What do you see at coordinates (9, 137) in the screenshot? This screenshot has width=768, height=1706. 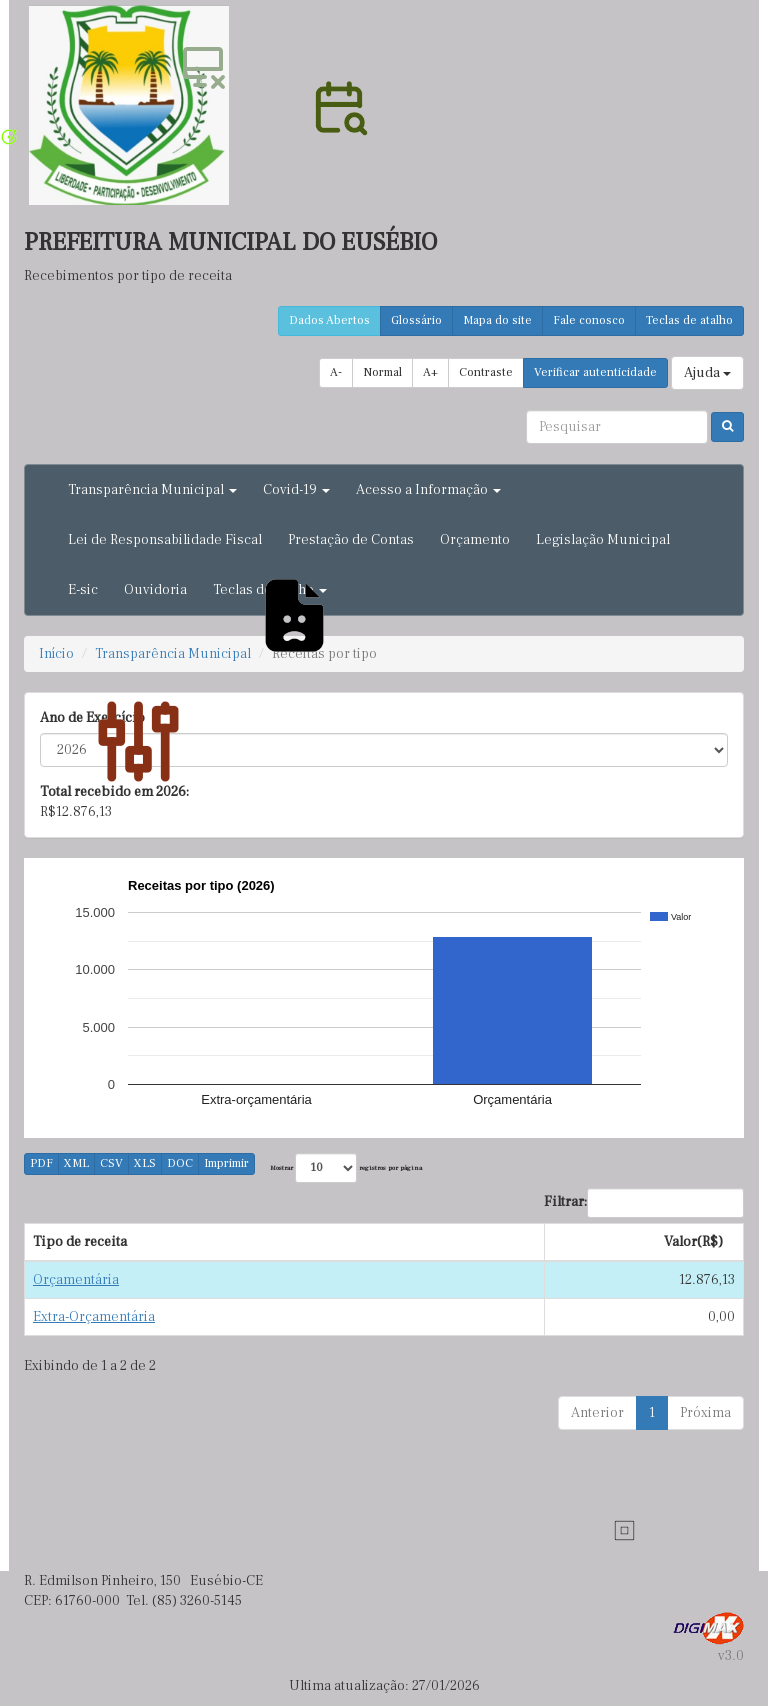 I see `access music or audio library` at bounding box center [9, 137].